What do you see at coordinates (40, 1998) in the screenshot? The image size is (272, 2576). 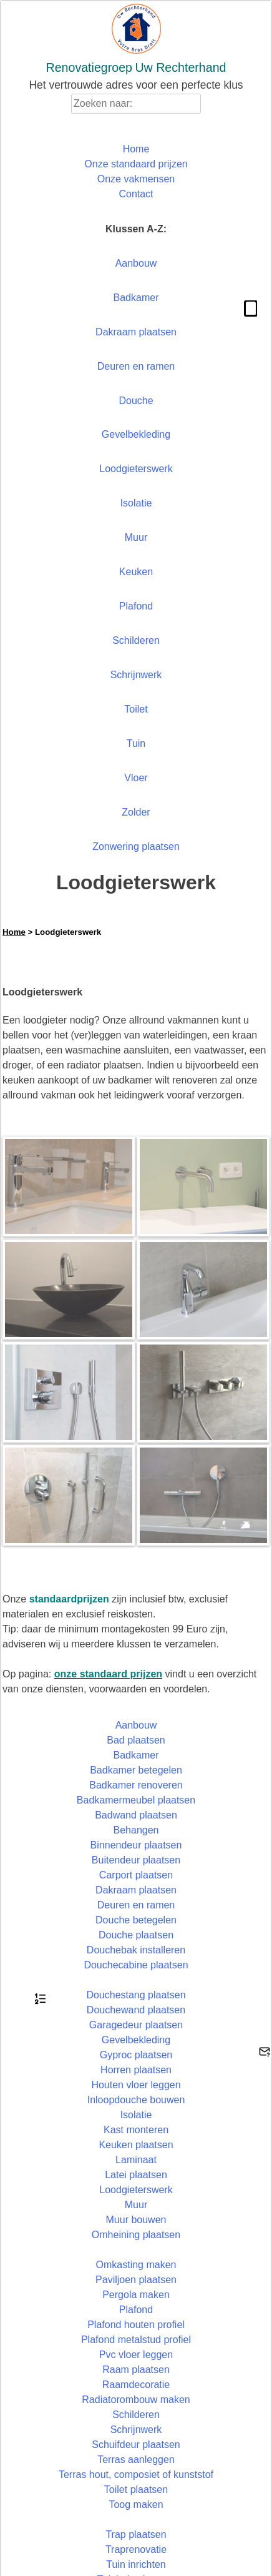 I see `create a numbered list` at bounding box center [40, 1998].